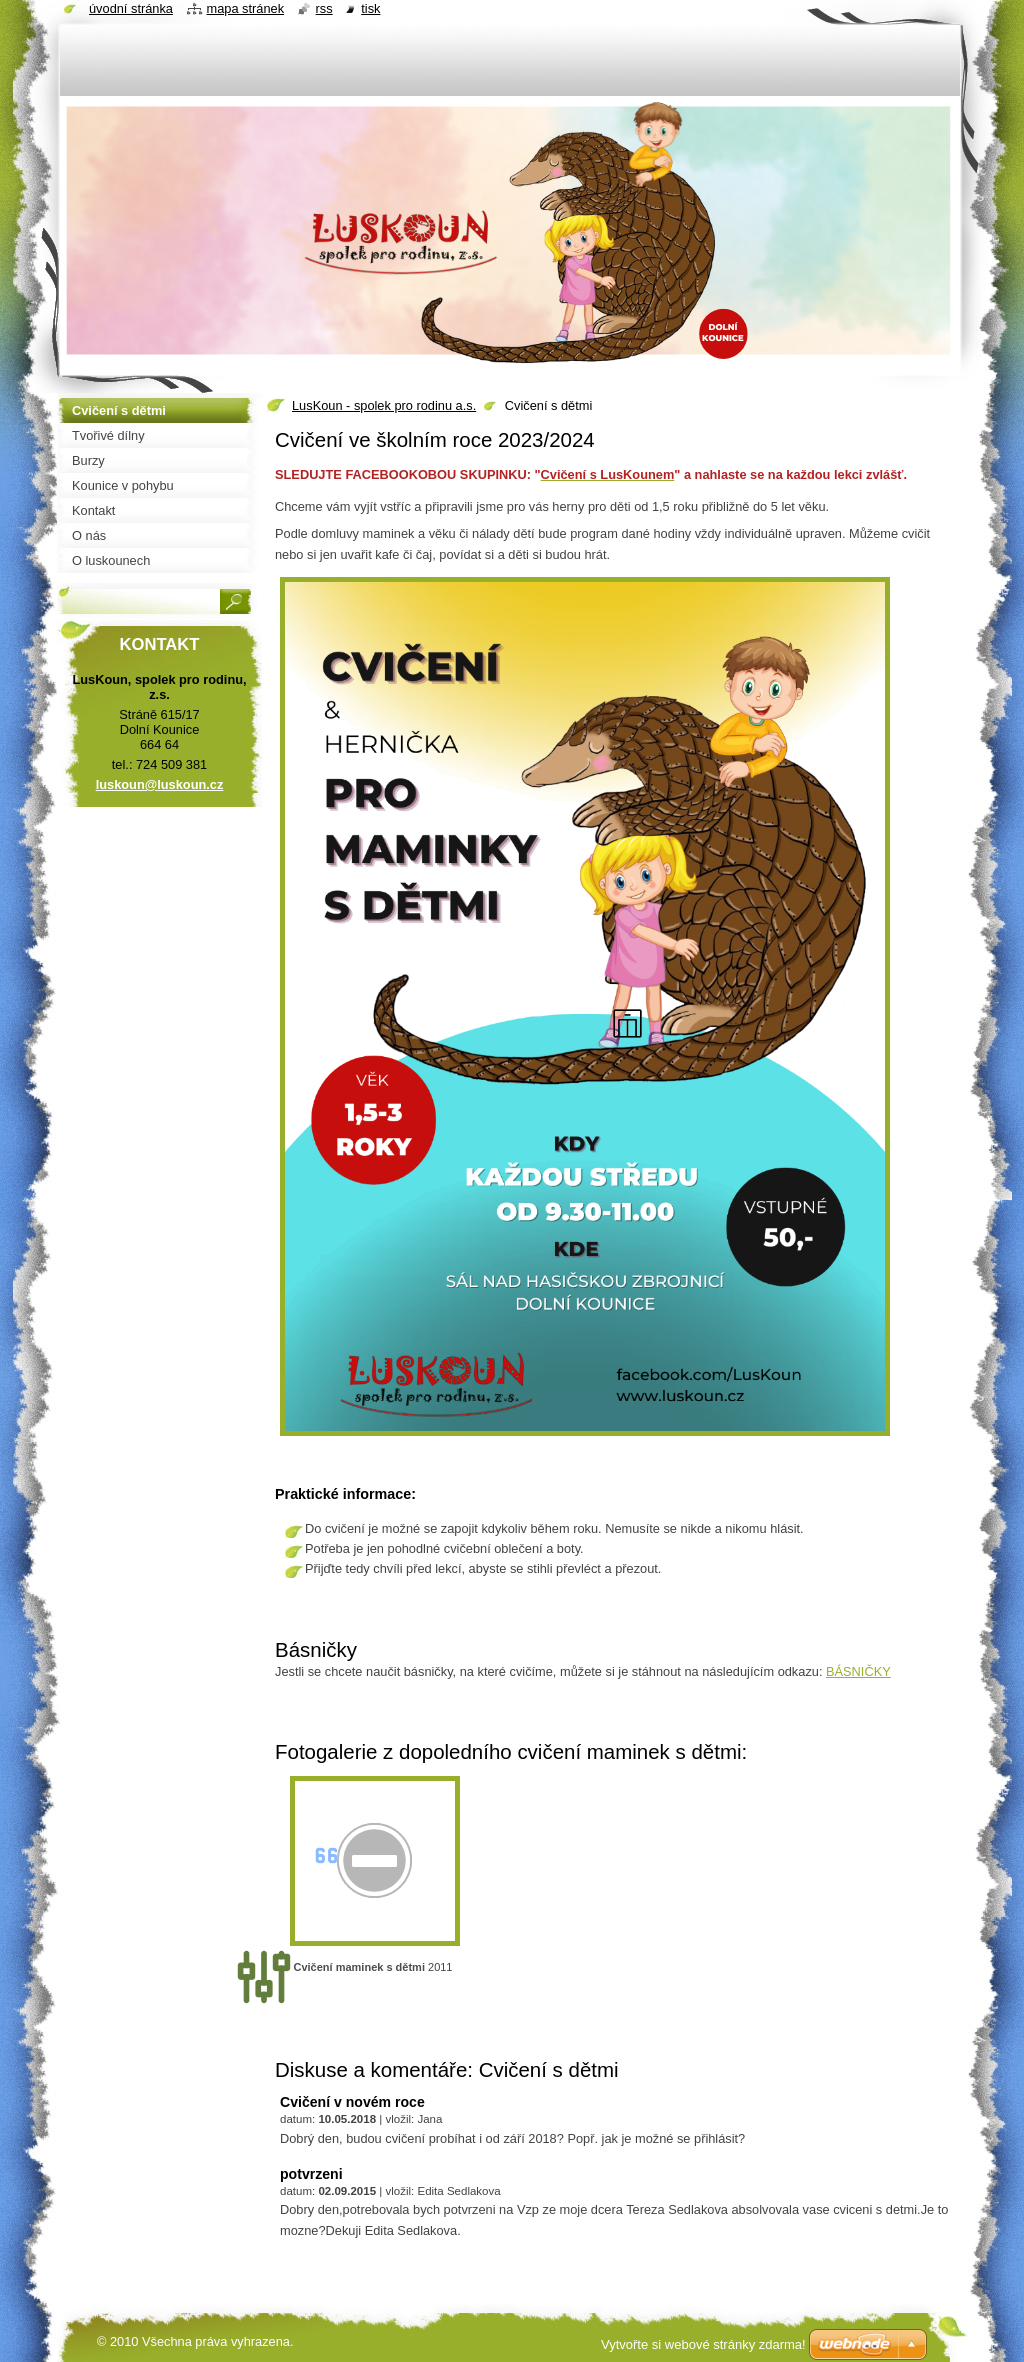 The width and height of the screenshot is (1024, 2362). I want to click on indicates item number 66 in a list or sequence, so click(326, 1855).